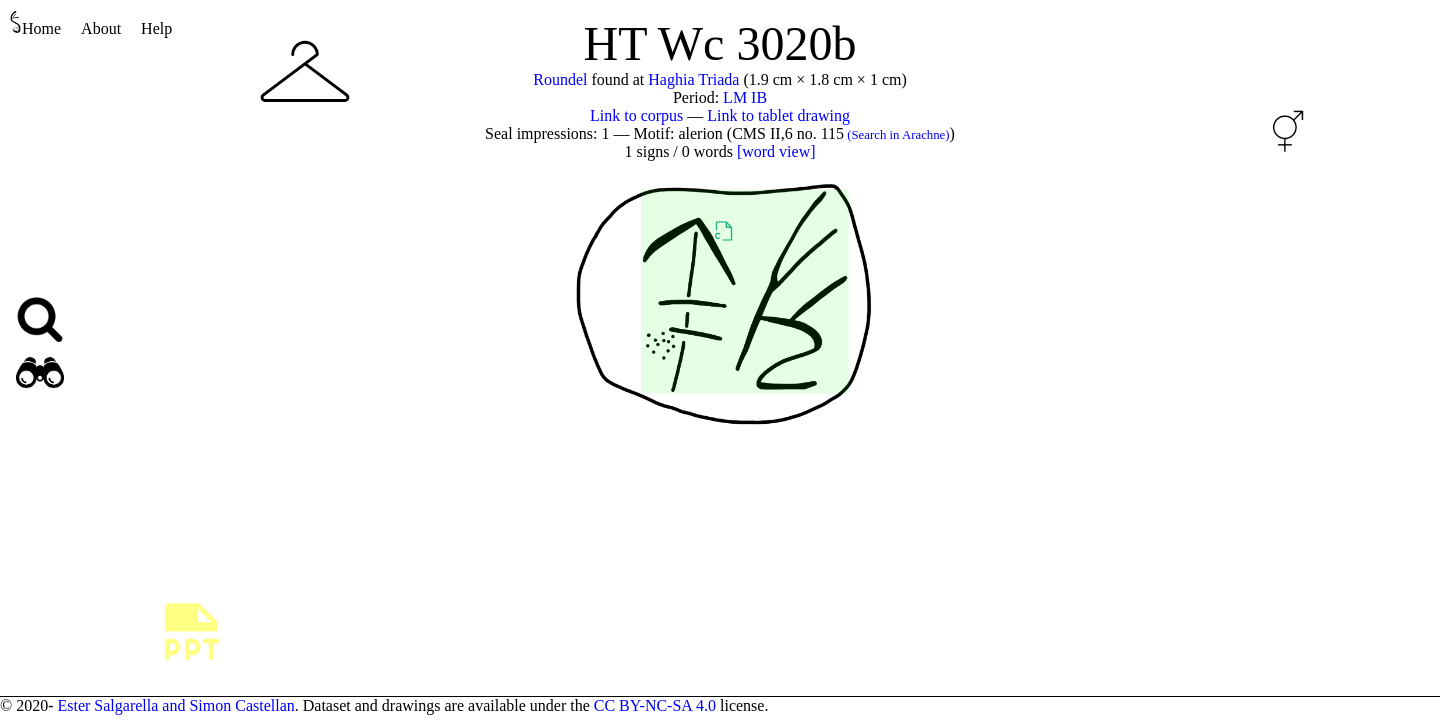  Describe the element at coordinates (305, 76) in the screenshot. I see `access your wardrobe or closet` at that location.